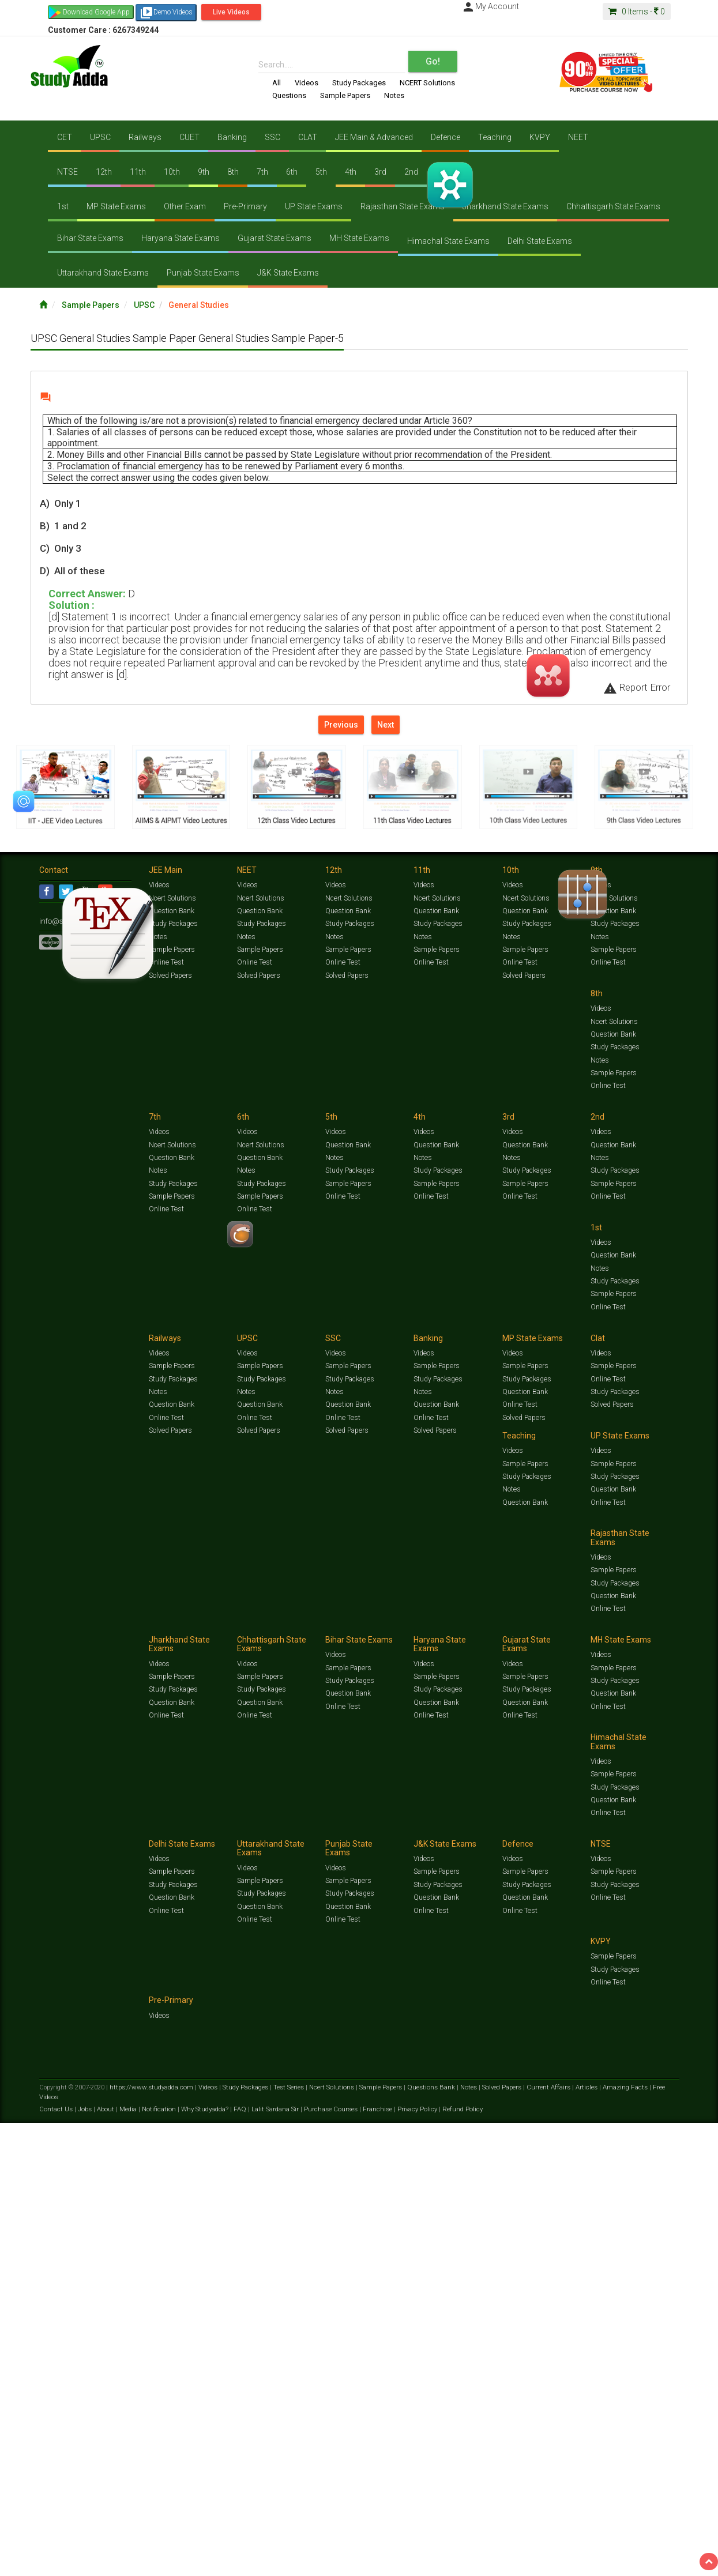  What do you see at coordinates (582, 894) in the screenshot?
I see `open fretboard app for learning guitar chords` at bounding box center [582, 894].